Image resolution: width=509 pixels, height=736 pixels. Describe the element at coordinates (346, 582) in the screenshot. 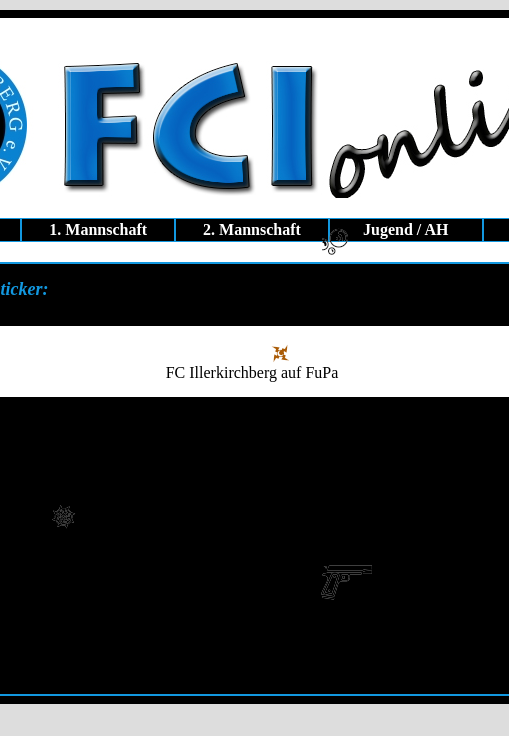

I see `select handgun weapon in game inventory` at that location.